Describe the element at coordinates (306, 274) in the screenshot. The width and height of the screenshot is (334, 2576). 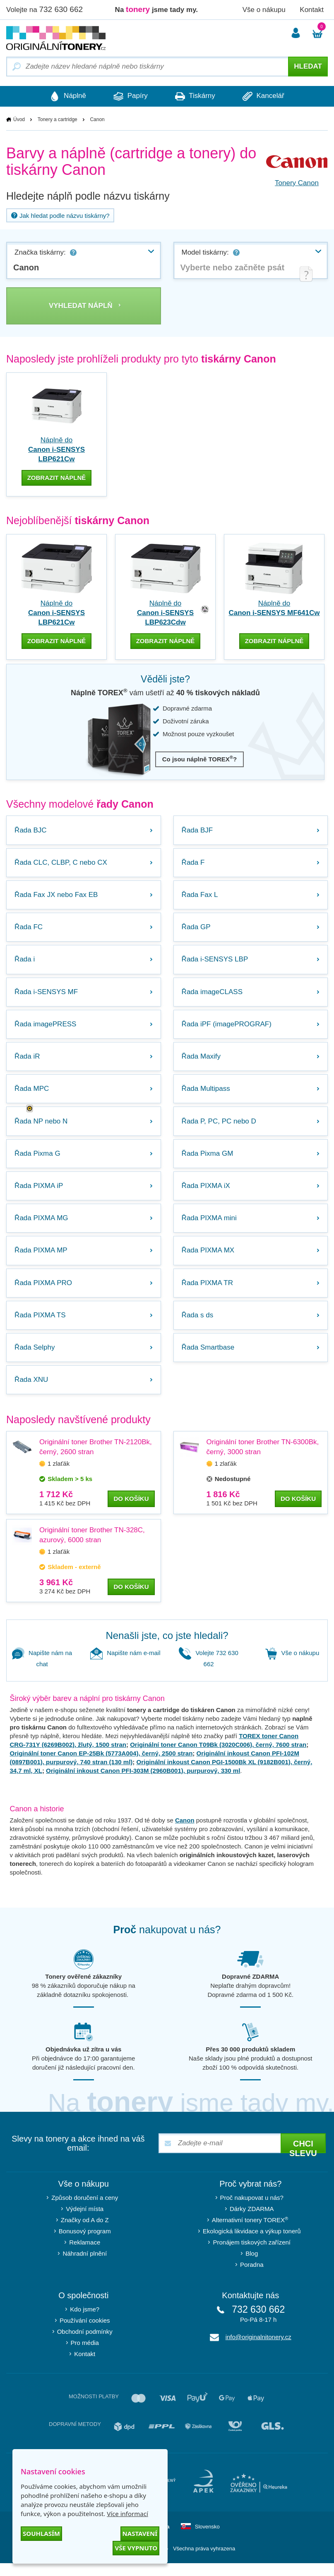
I see `unrecognized file type` at that location.